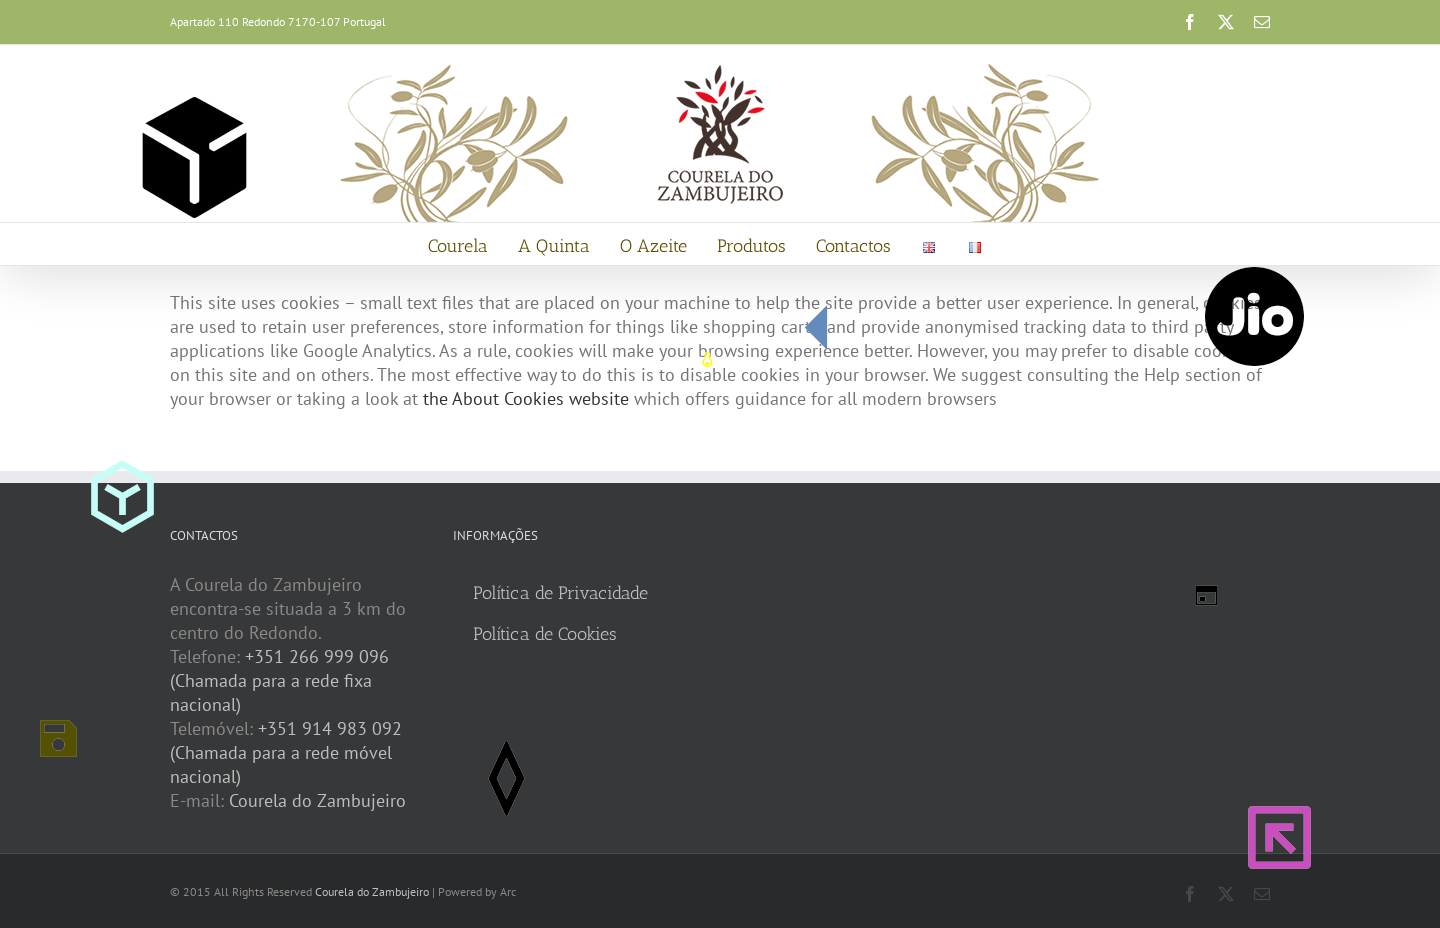 Image resolution: width=1440 pixels, height=928 pixels. Describe the element at coordinates (1254, 316) in the screenshot. I see `jio app or service` at that location.